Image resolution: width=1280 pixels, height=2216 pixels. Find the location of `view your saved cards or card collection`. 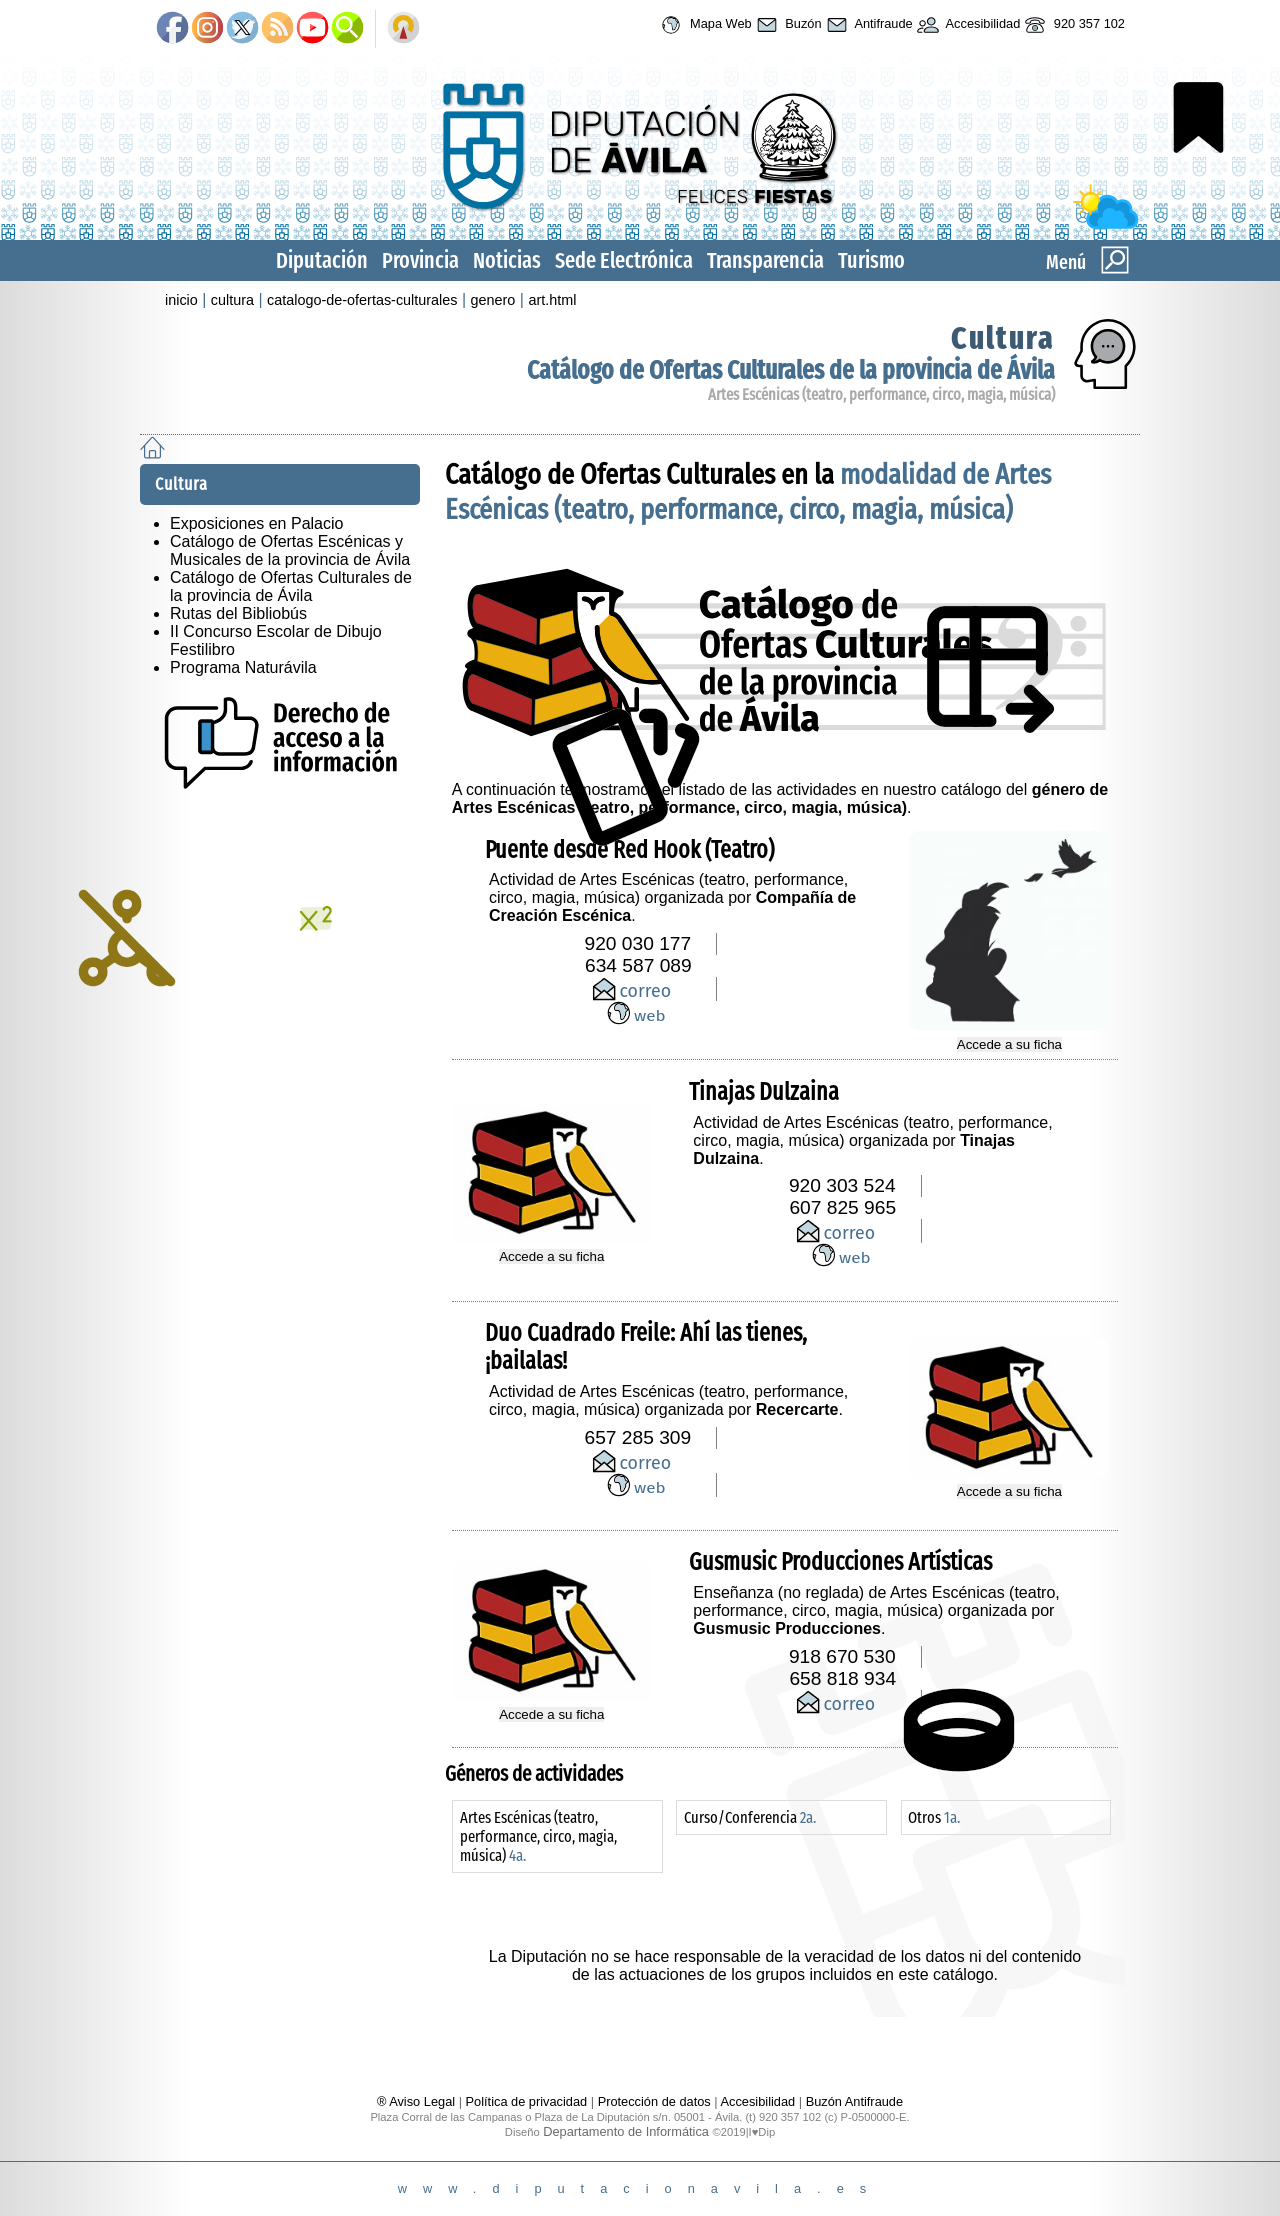

view your saved cards or card collection is located at coordinates (624, 773).